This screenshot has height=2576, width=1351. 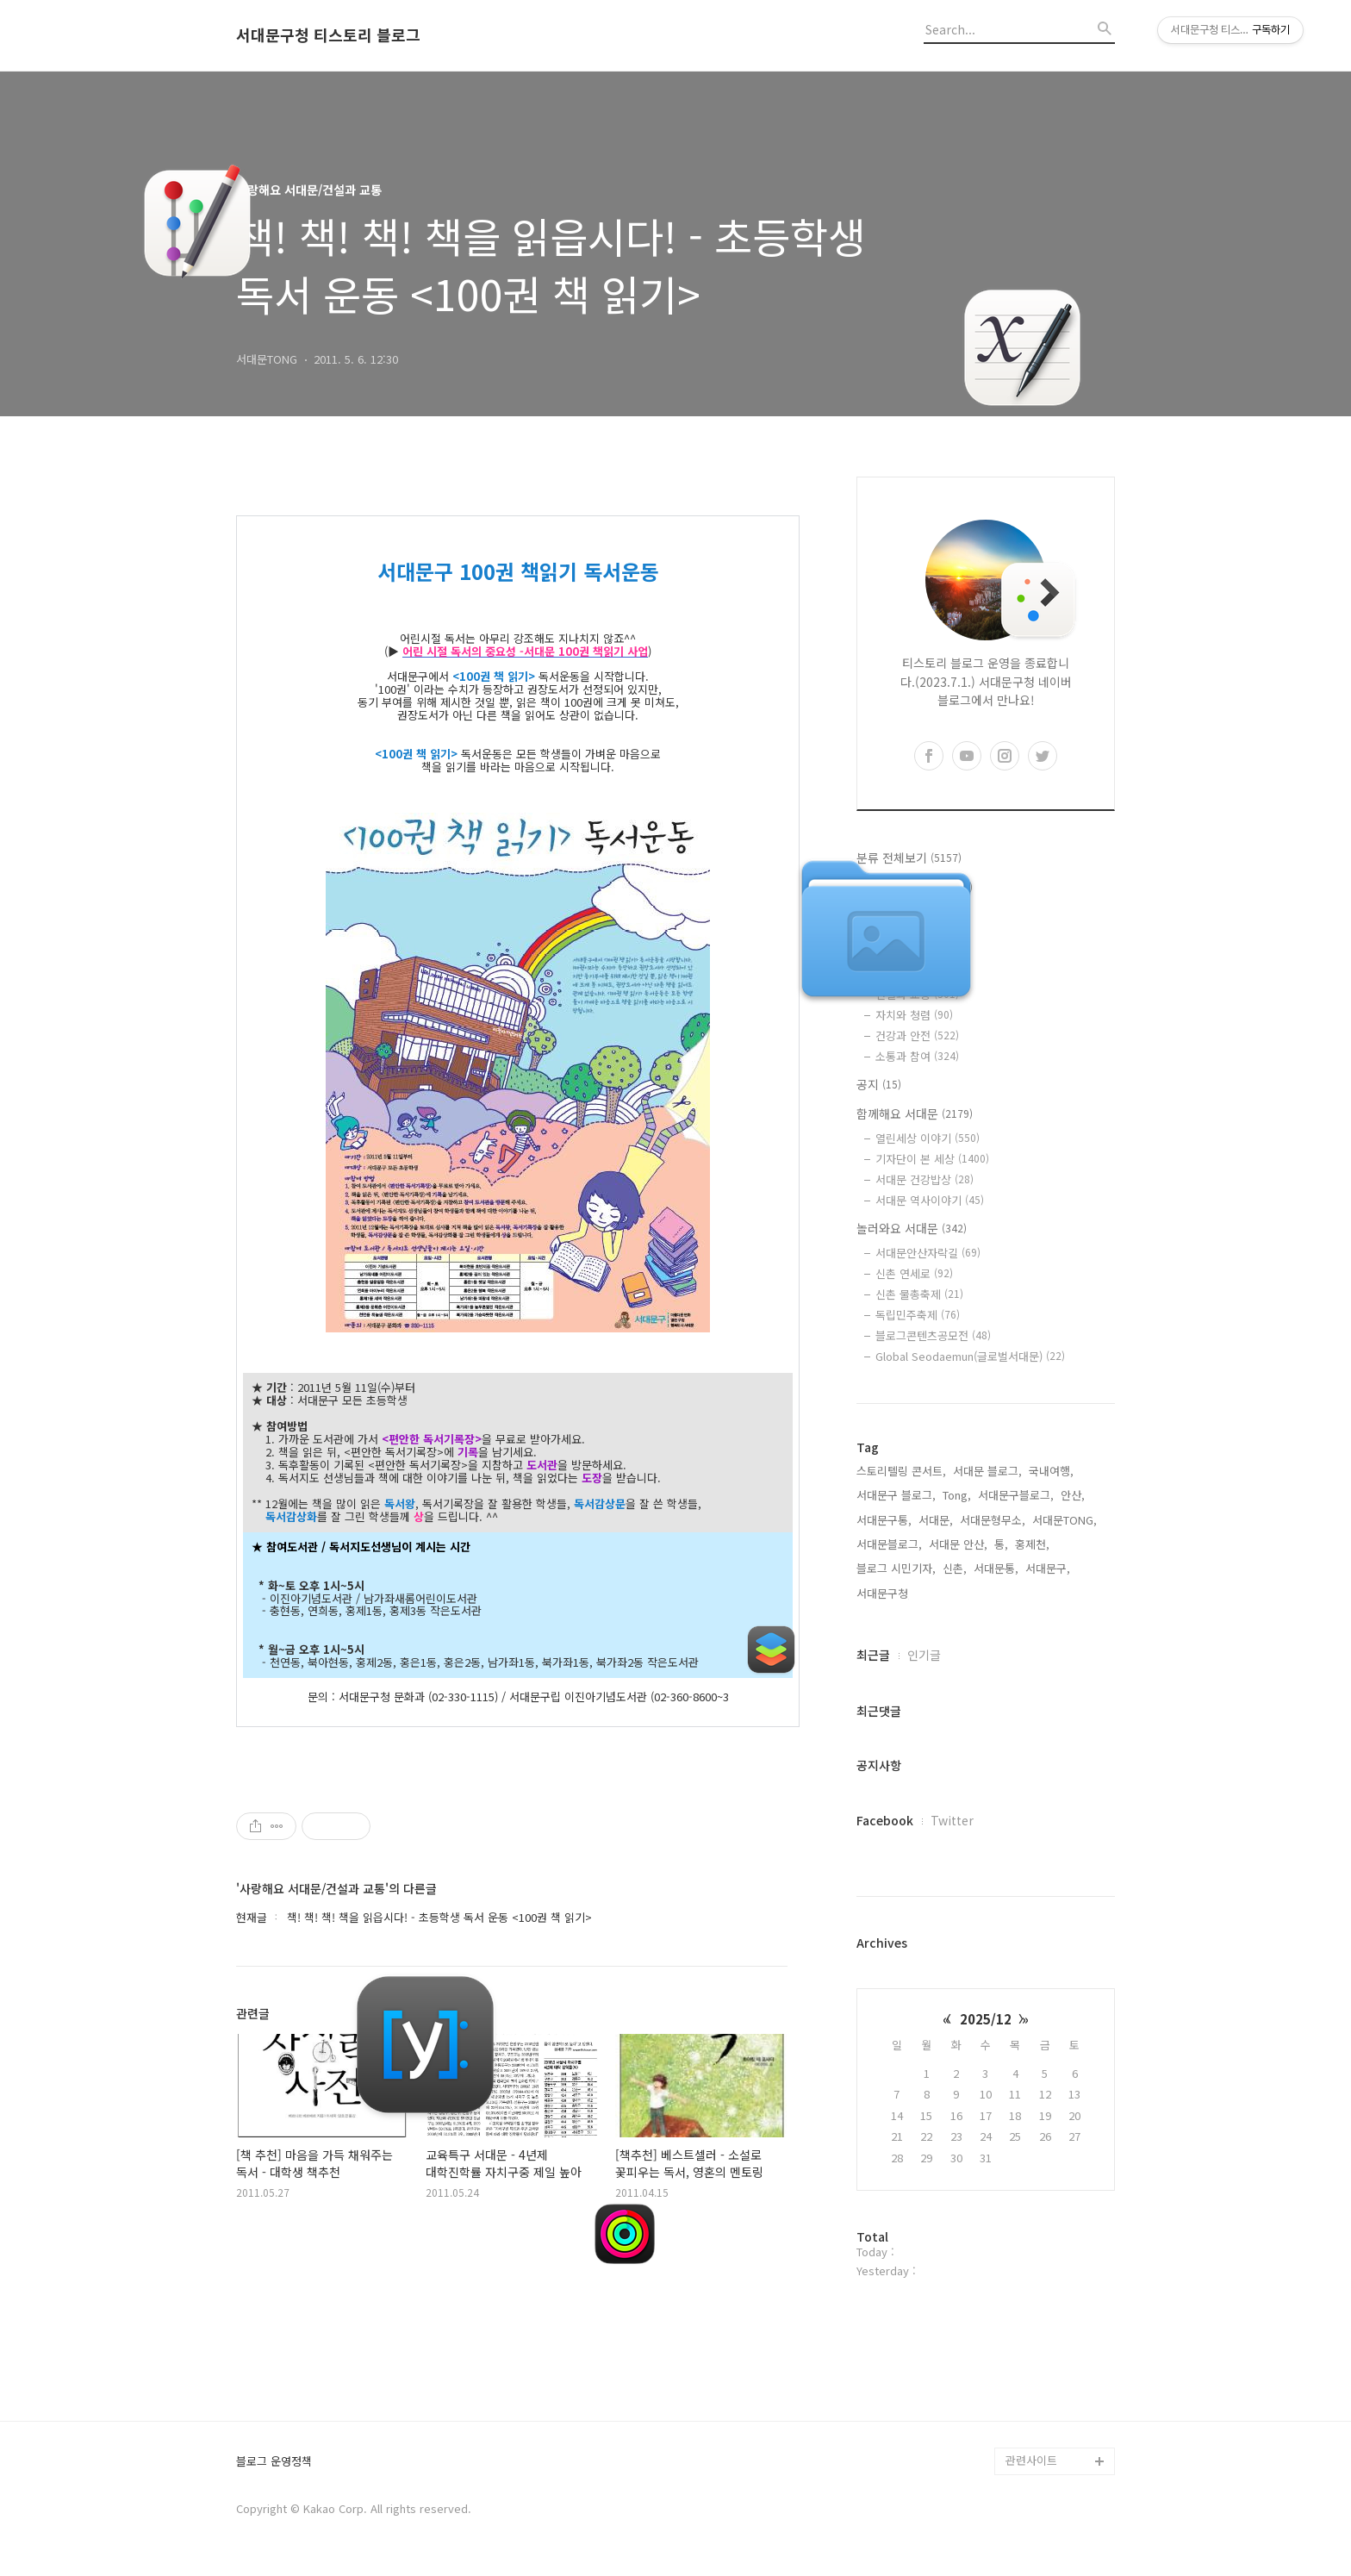 What do you see at coordinates (625, 2234) in the screenshot?
I see `open the Fitness app` at bounding box center [625, 2234].